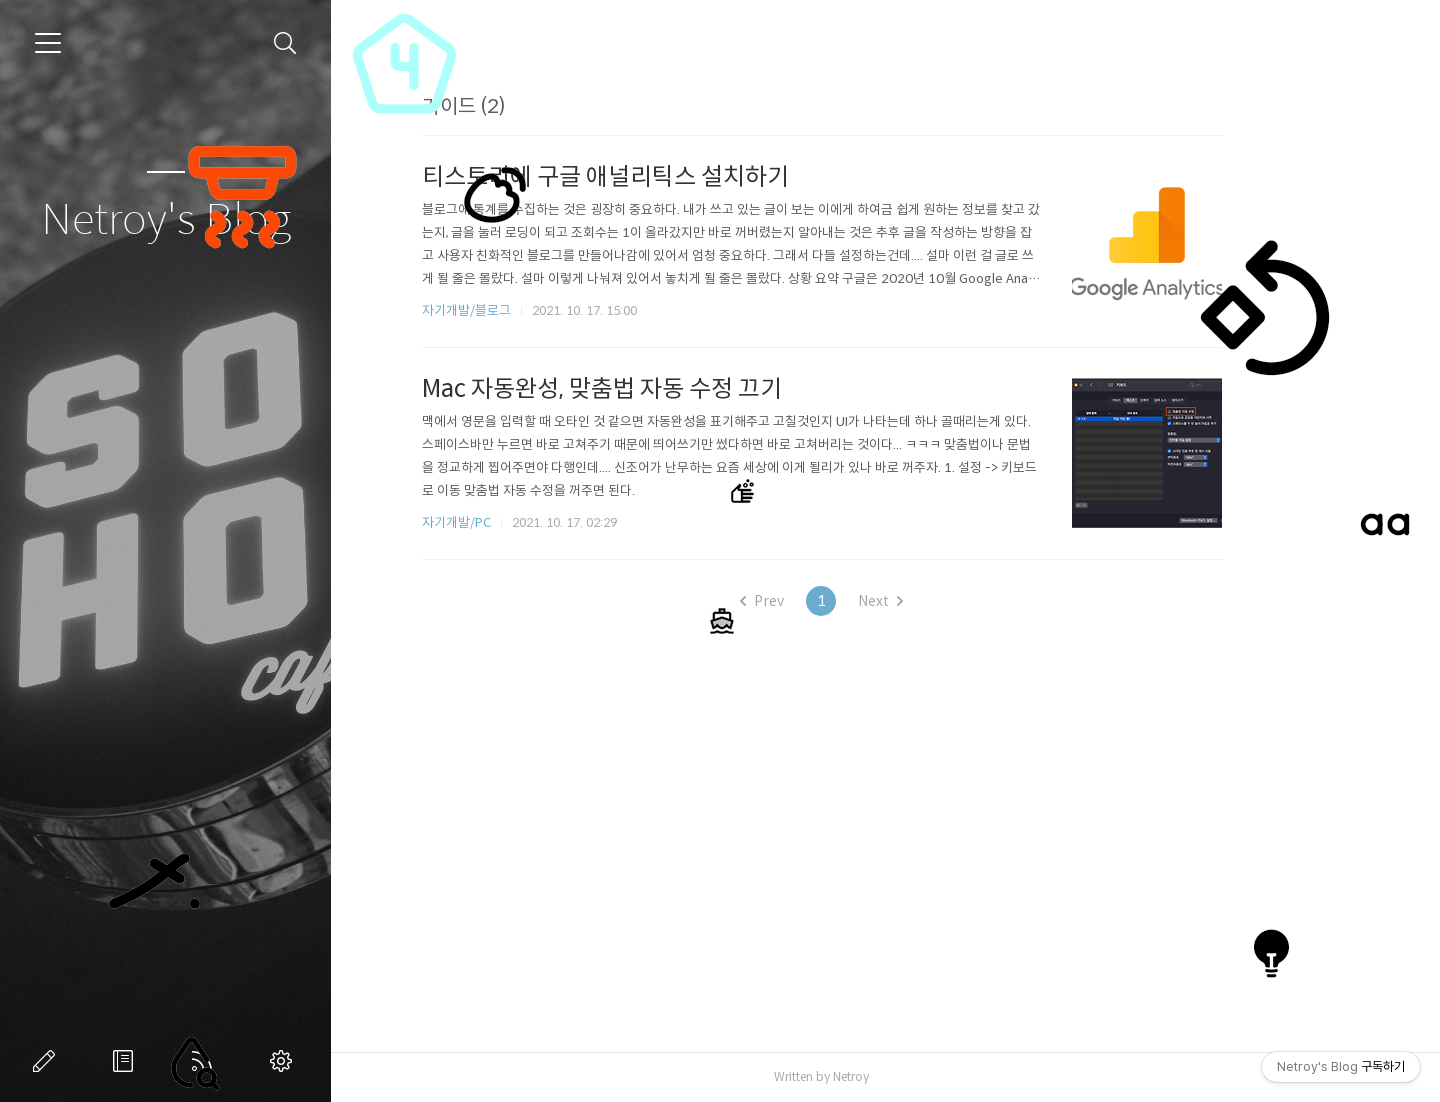 Image resolution: width=1440 pixels, height=1102 pixels. What do you see at coordinates (495, 195) in the screenshot?
I see `open weibo app` at bounding box center [495, 195].